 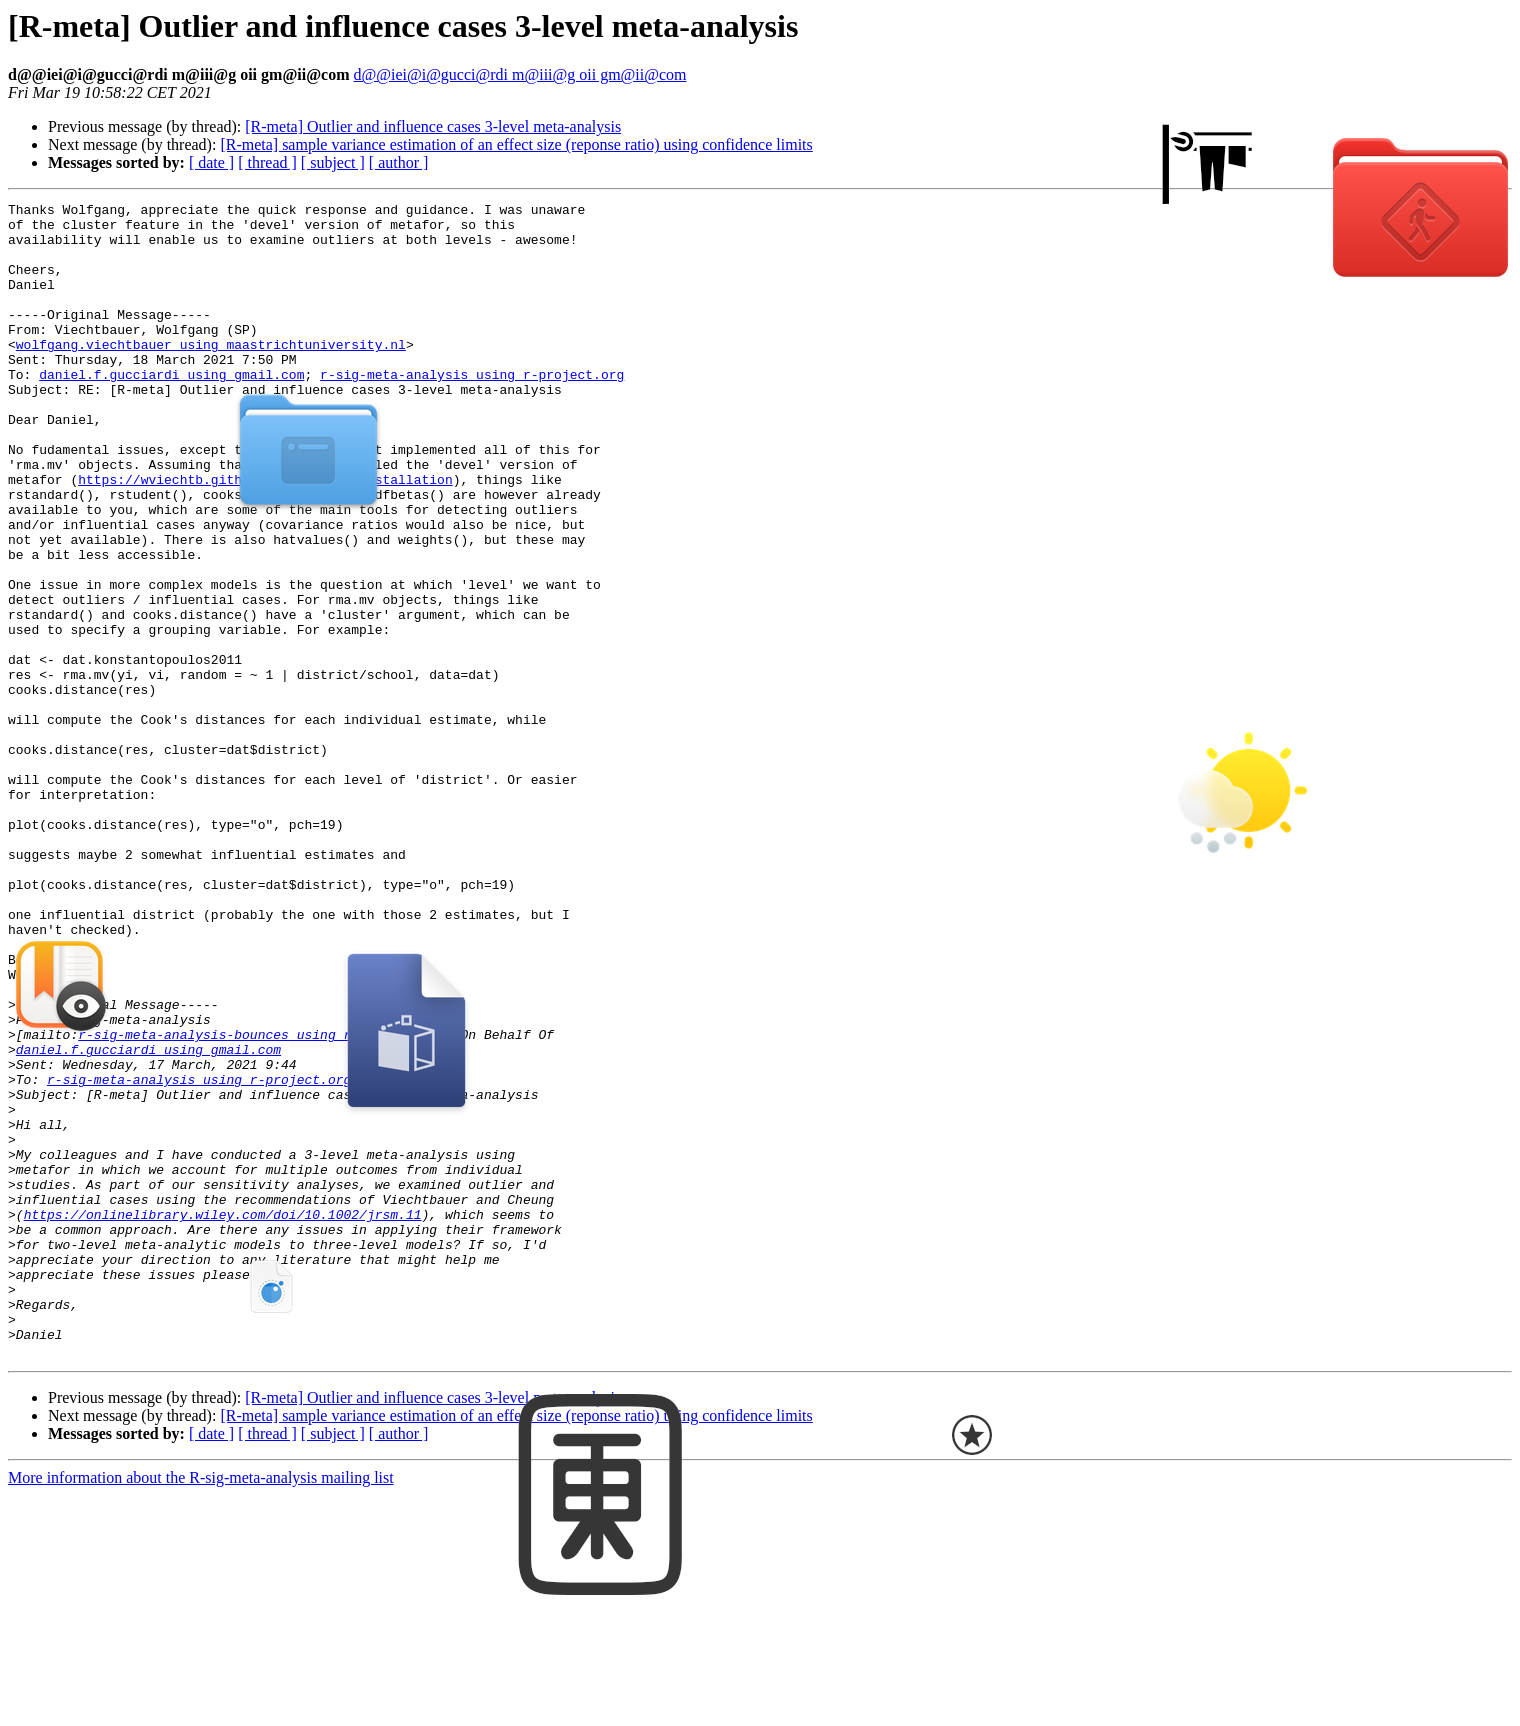 What do you see at coordinates (271, 1286) in the screenshot?
I see `lua script file` at bounding box center [271, 1286].